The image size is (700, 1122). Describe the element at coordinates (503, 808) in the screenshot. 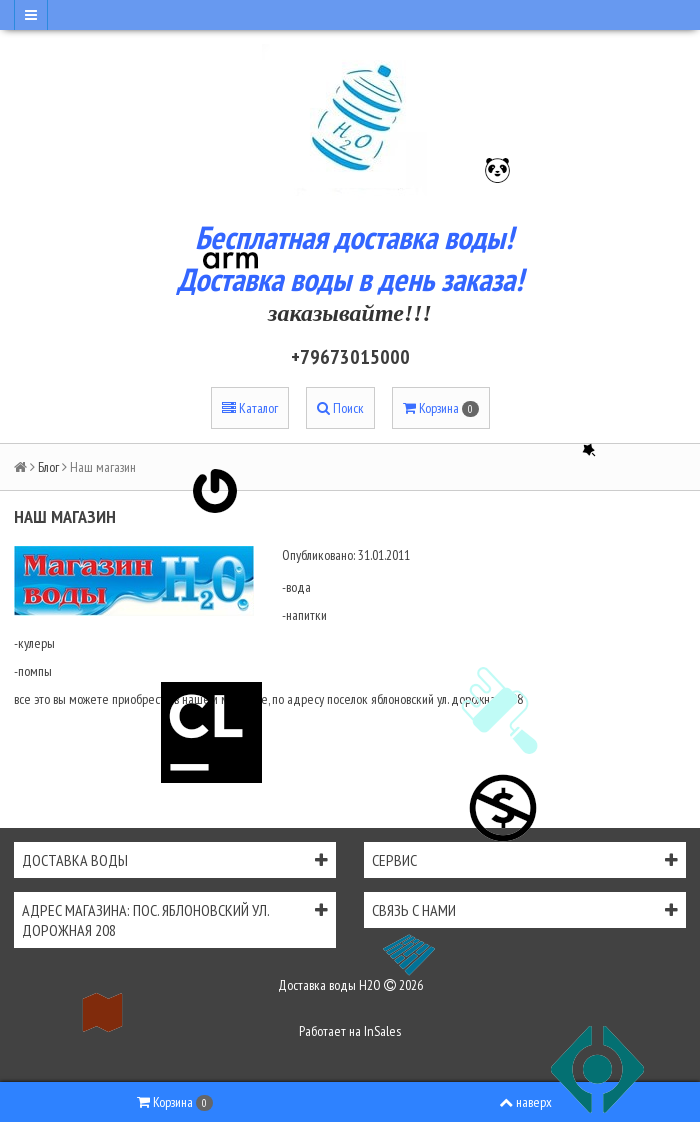

I see `indicates non-commercial license restrictions` at that location.